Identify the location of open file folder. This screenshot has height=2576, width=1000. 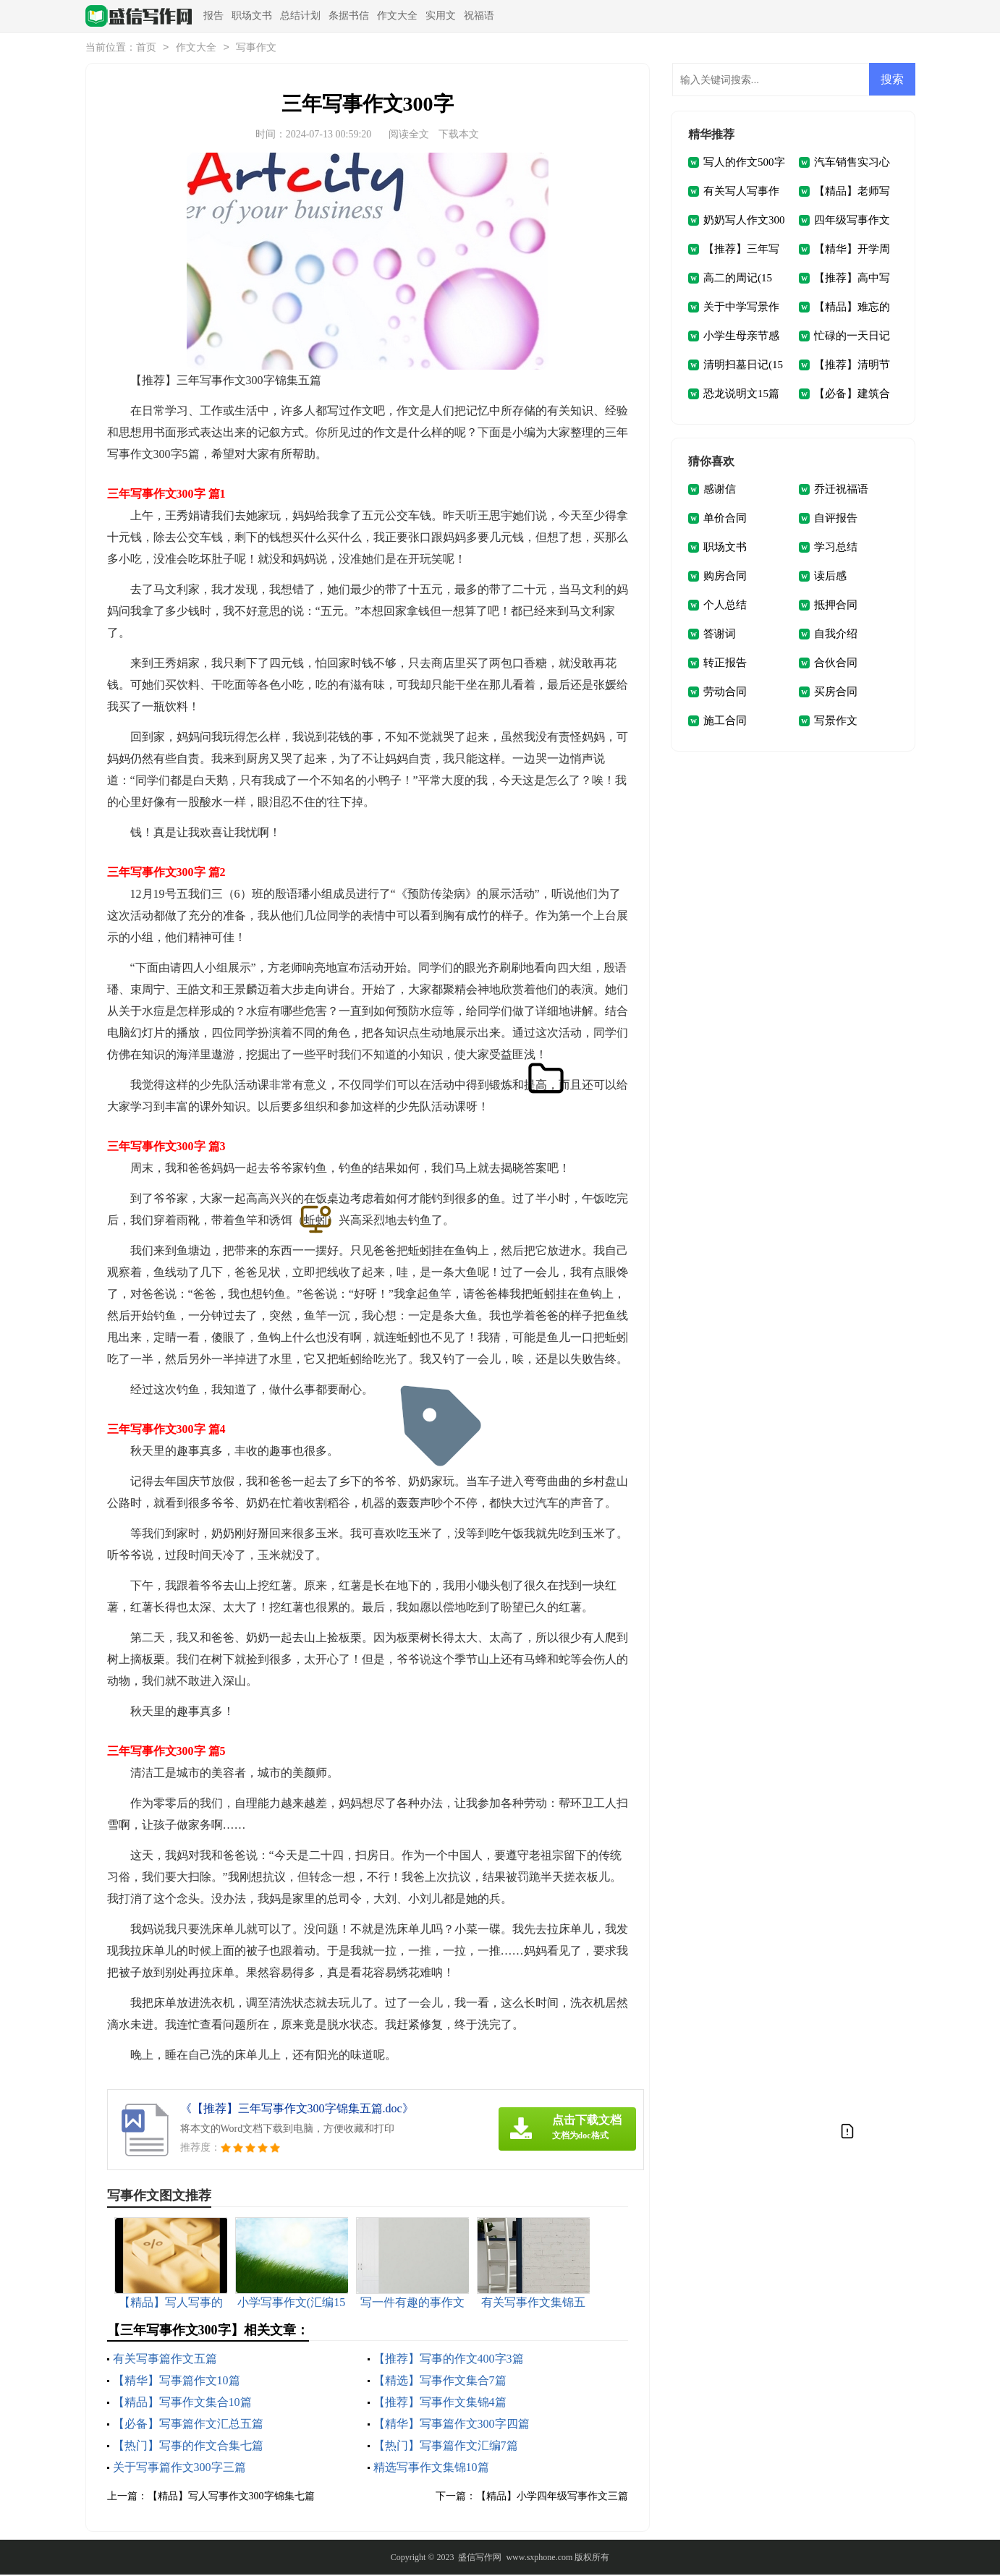
(546, 1079).